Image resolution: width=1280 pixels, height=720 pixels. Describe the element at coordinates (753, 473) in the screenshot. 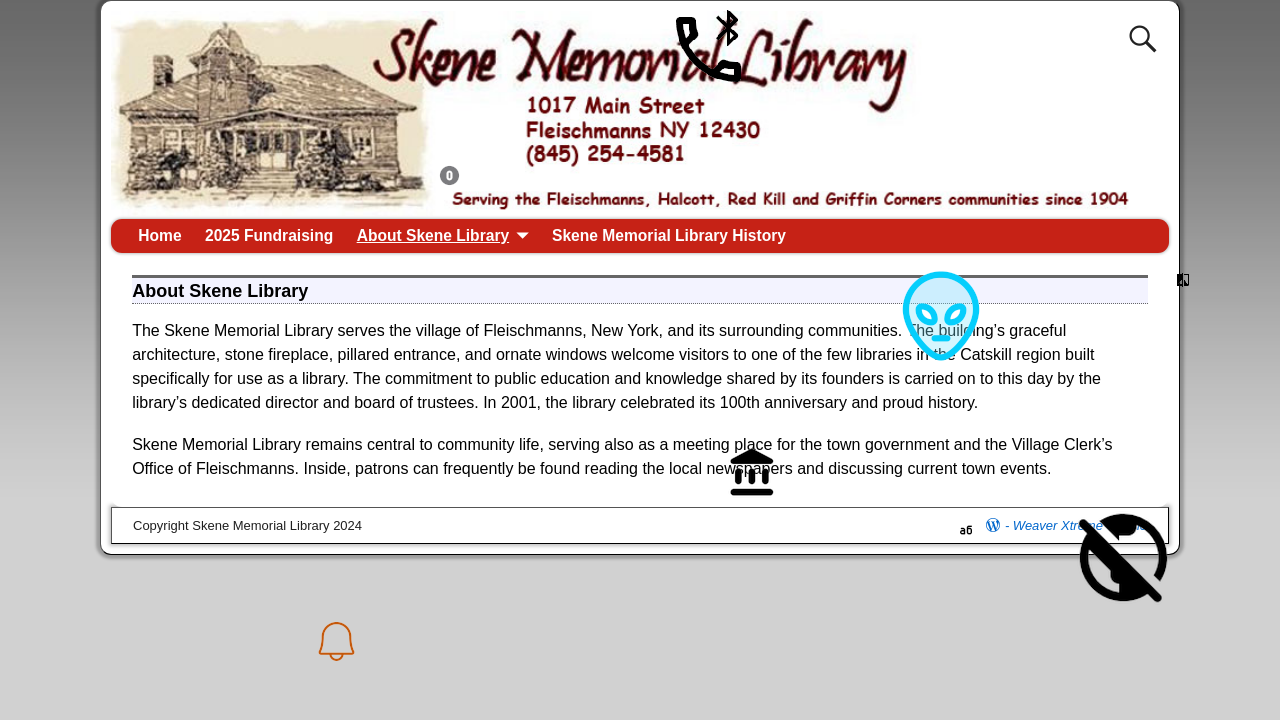

I see `access bank or financial account` at that location.